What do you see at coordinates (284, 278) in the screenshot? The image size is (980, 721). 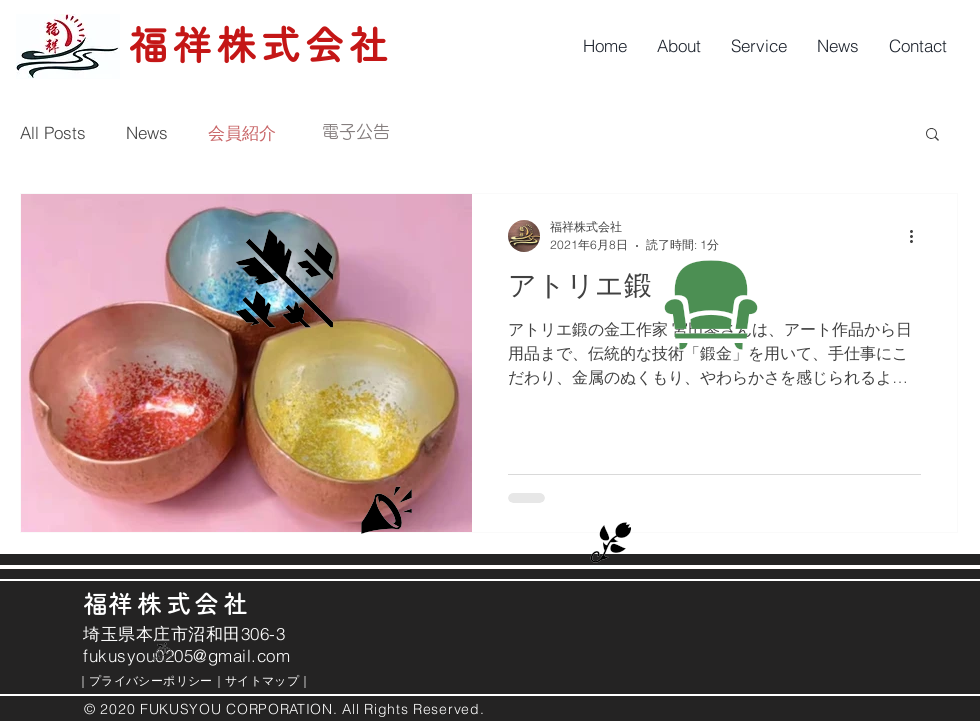 I see `launch multiple projectiles or arrows` at bounding box center [284, 278].